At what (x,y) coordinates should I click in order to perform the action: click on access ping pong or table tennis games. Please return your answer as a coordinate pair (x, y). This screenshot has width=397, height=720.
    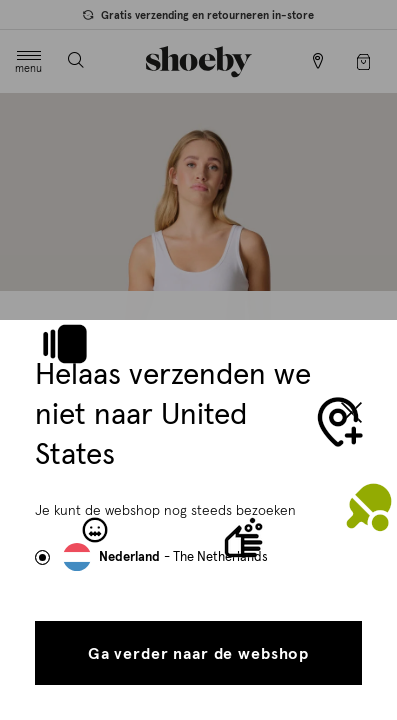
    Looking at the image, I should click on (369, 506).